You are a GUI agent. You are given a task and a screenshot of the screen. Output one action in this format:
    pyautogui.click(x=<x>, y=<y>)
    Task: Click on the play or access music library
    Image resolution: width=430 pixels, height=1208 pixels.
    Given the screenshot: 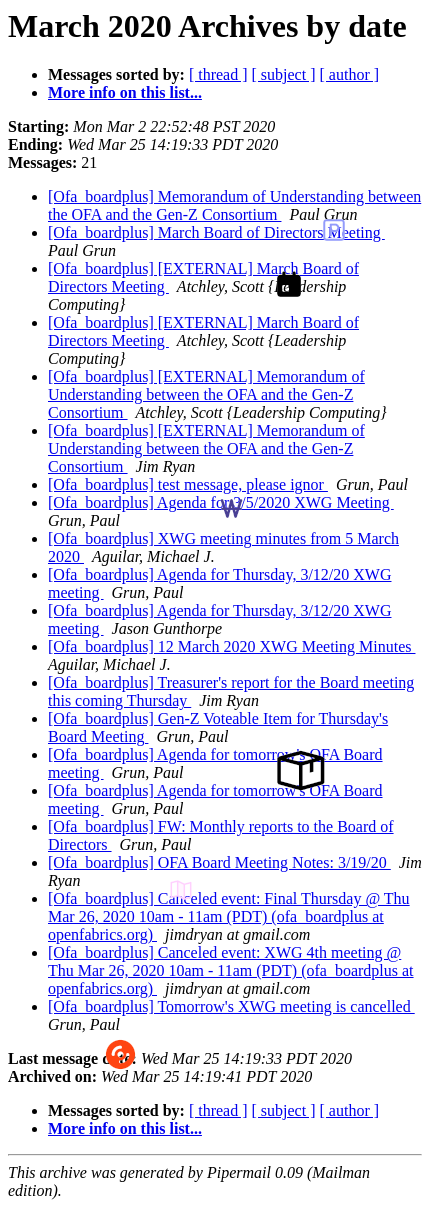 What is the action you would take?
    pyautogui.click(x=120, y=1054)
    